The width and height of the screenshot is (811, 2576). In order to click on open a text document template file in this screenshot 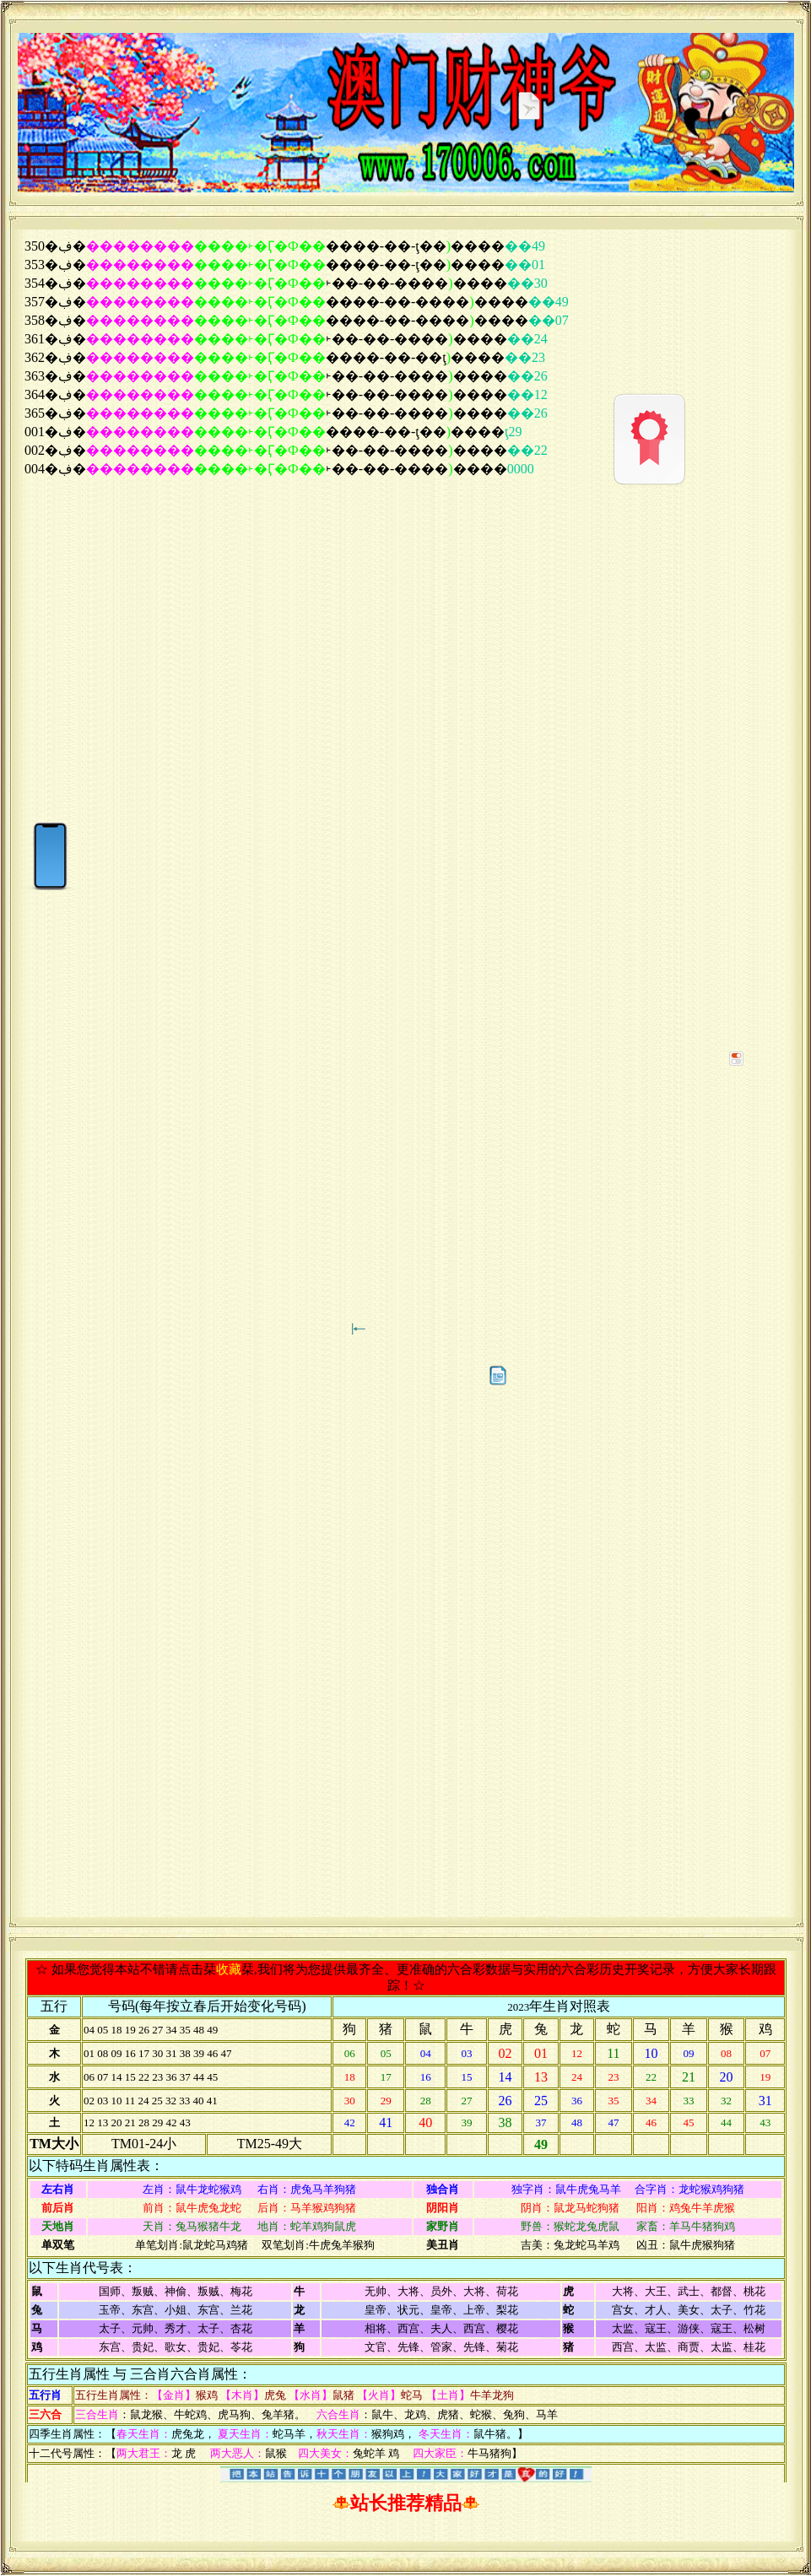, I will do `click(498, 1375)`.